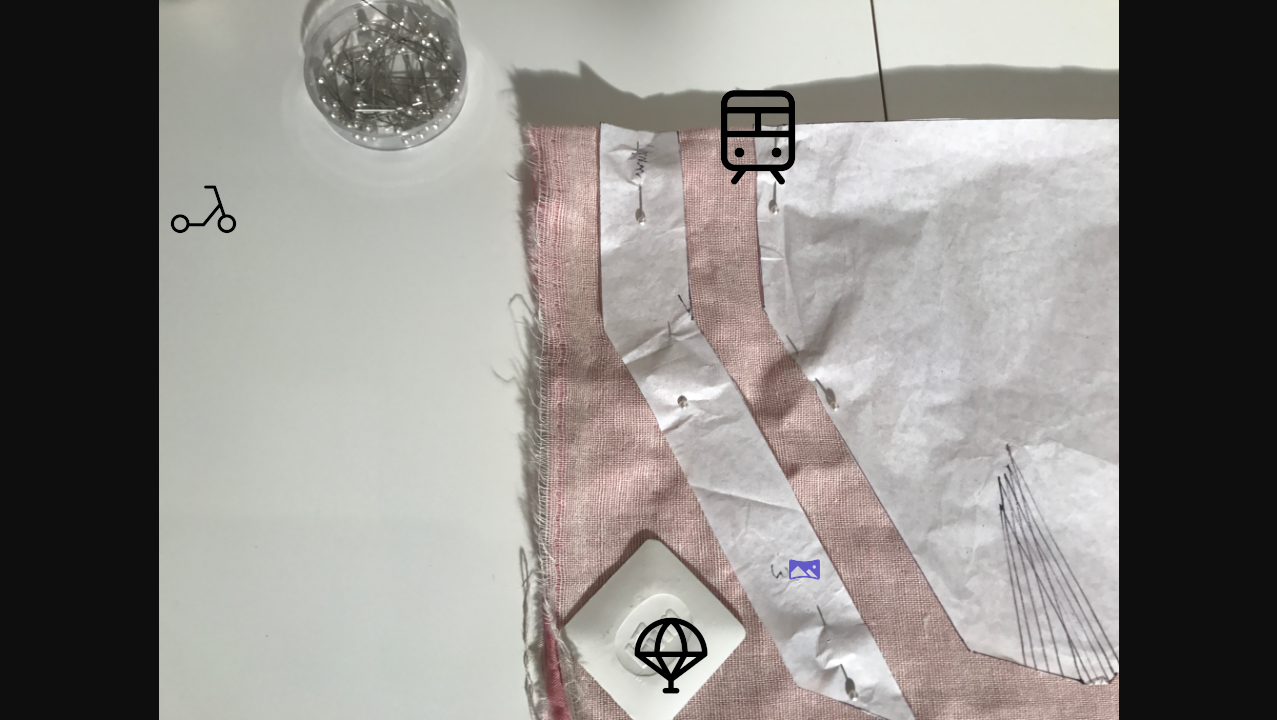 The image size is (1277, 720). I want to click on select scooter as transportation mode, so click(203, 211).